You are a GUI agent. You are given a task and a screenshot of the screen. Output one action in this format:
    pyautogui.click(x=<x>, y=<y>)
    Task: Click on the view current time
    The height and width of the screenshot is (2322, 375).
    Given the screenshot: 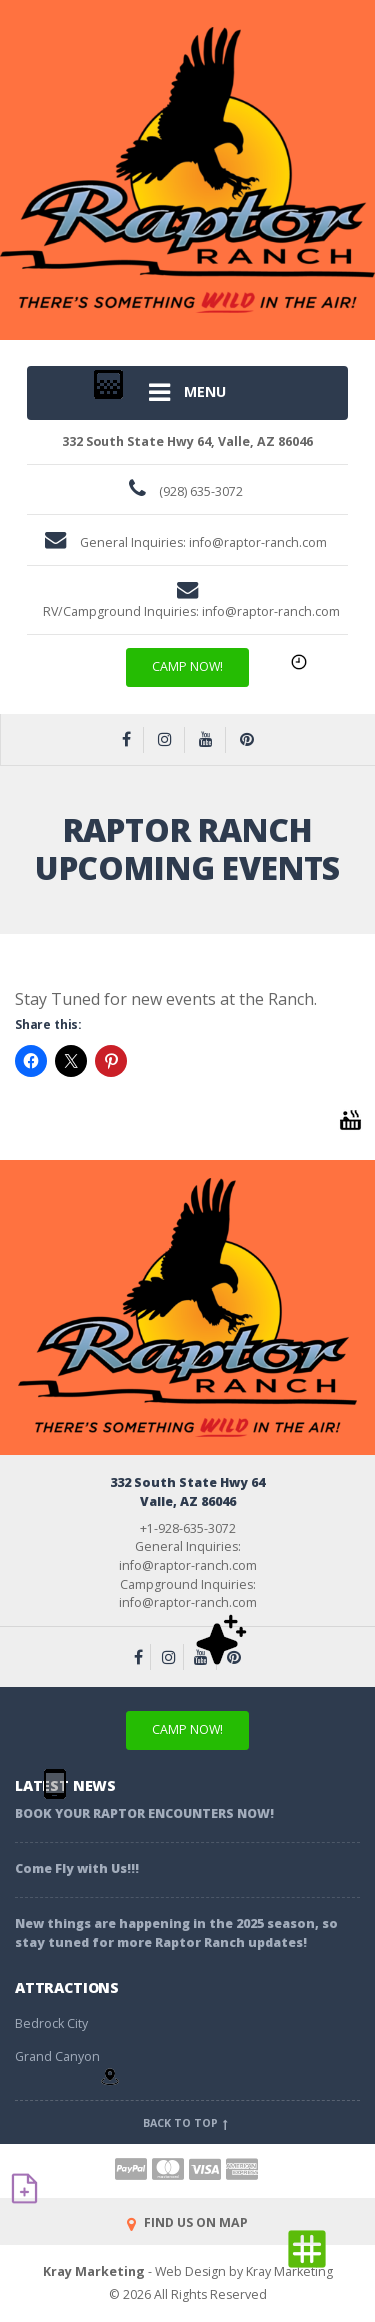 What is the action you would take?
    pyautogui.click(x=299, y=662)
    